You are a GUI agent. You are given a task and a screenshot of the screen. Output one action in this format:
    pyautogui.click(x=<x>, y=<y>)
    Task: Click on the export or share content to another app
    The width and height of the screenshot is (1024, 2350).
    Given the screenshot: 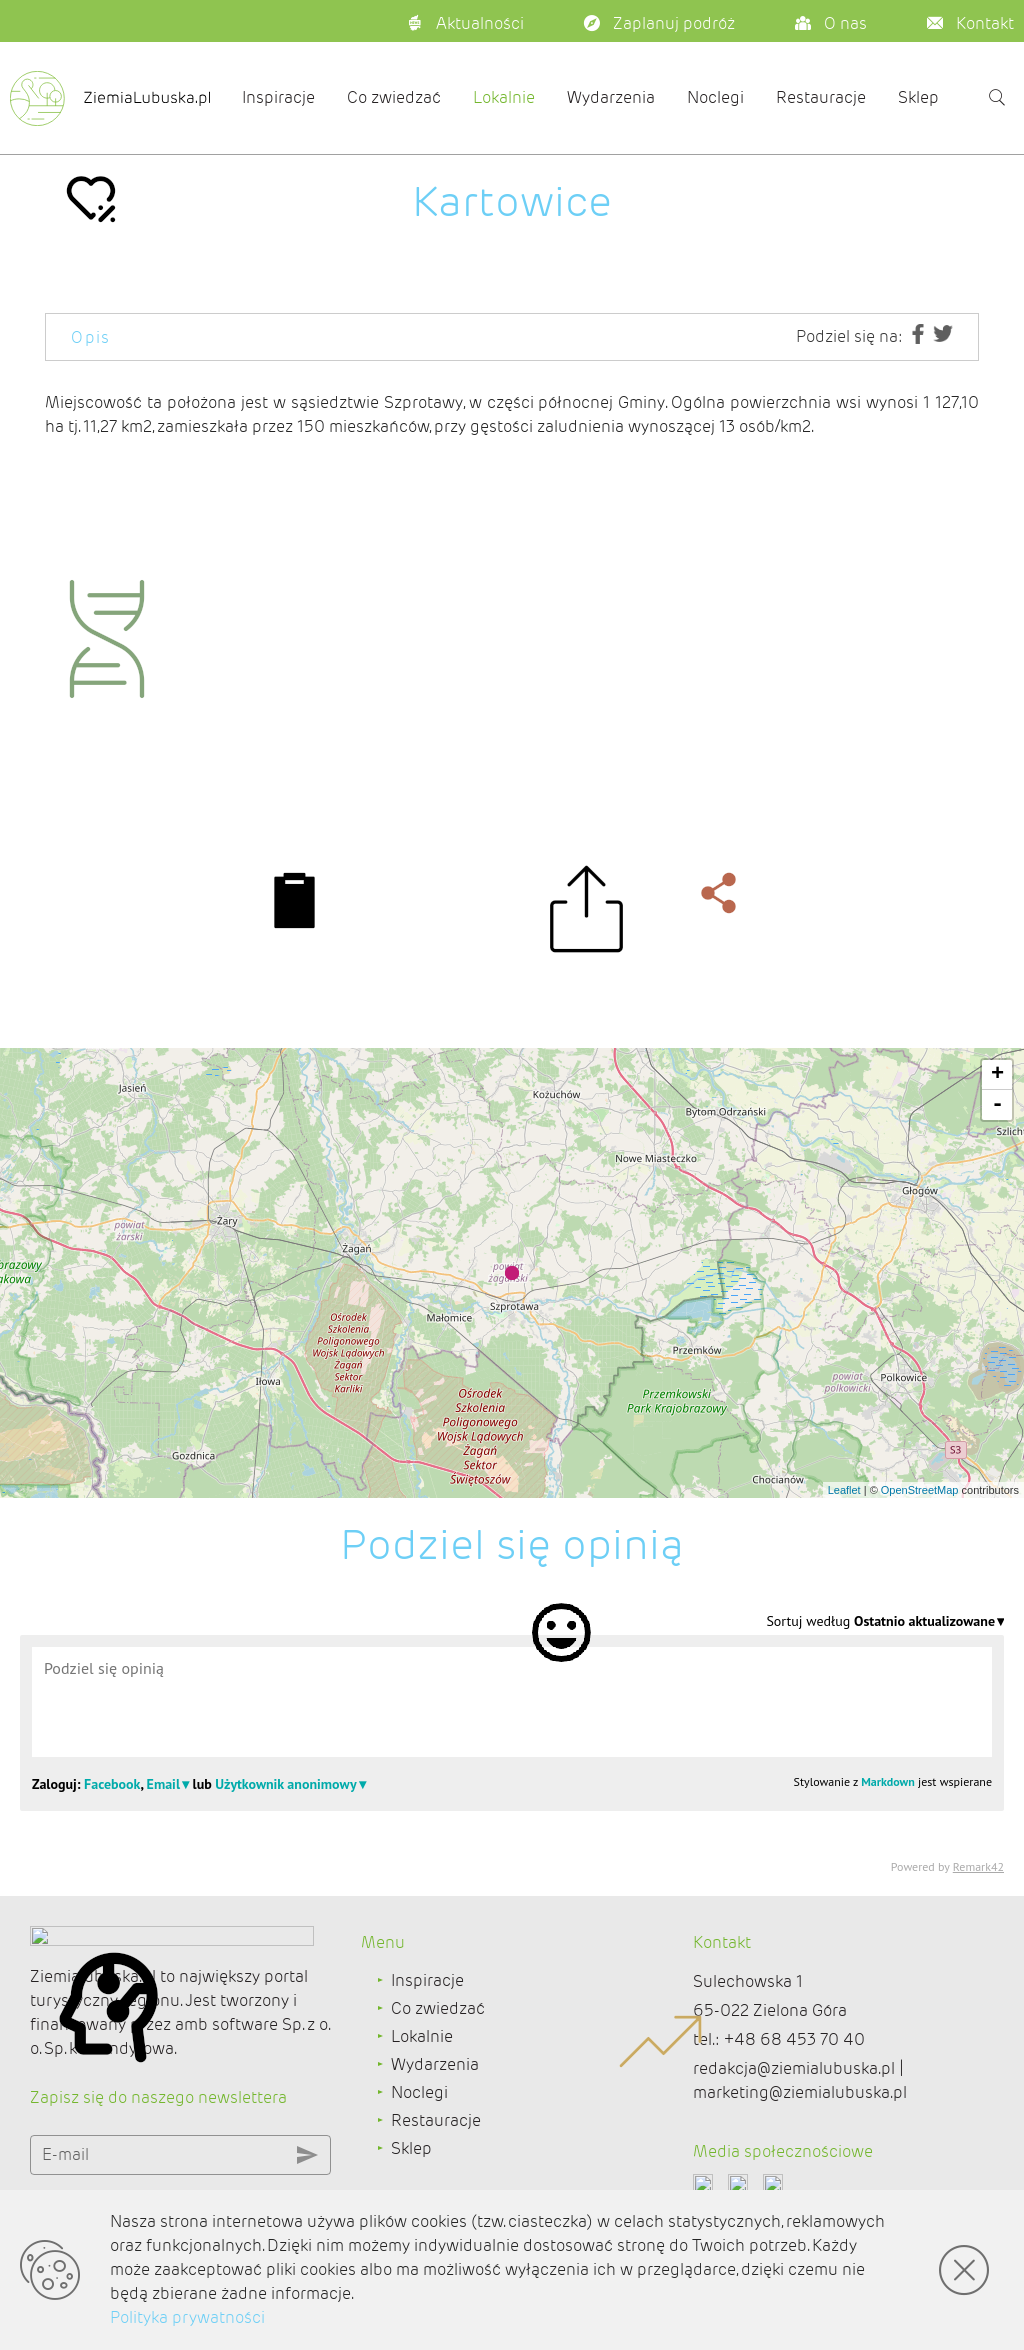 What is the action you would take?
    pyautogui.click(x=586, y=912)
    